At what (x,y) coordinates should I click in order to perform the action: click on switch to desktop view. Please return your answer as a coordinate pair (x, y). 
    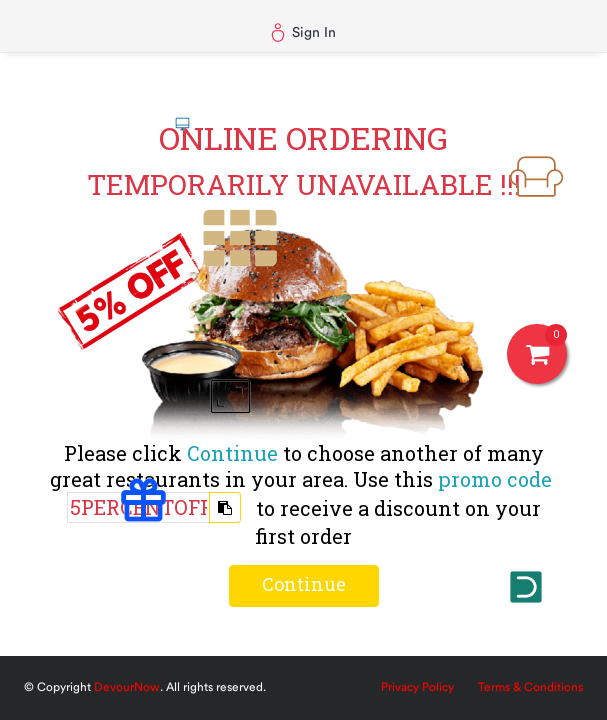
    Looking at the image, I should click on (182, 123).